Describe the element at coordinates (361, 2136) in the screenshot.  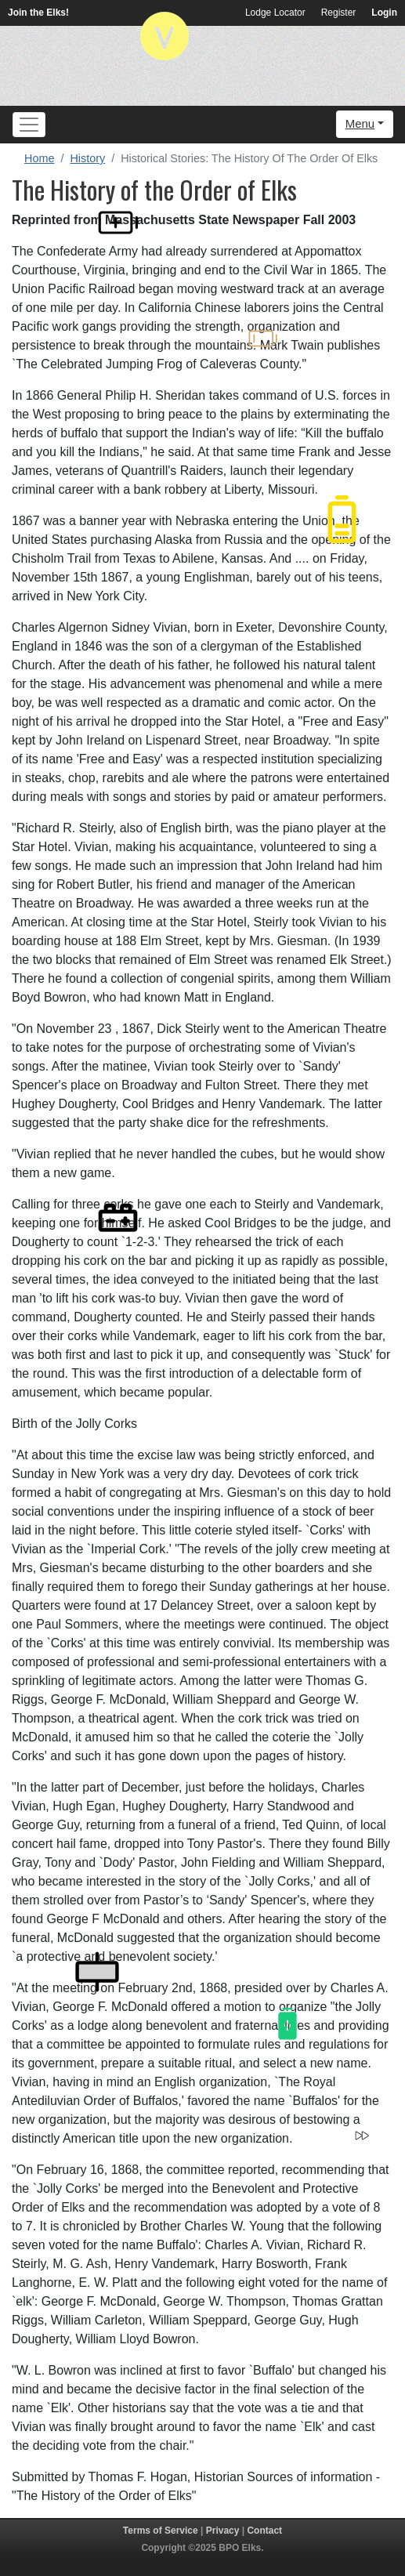
I see `fast-forward through media content` at that location.